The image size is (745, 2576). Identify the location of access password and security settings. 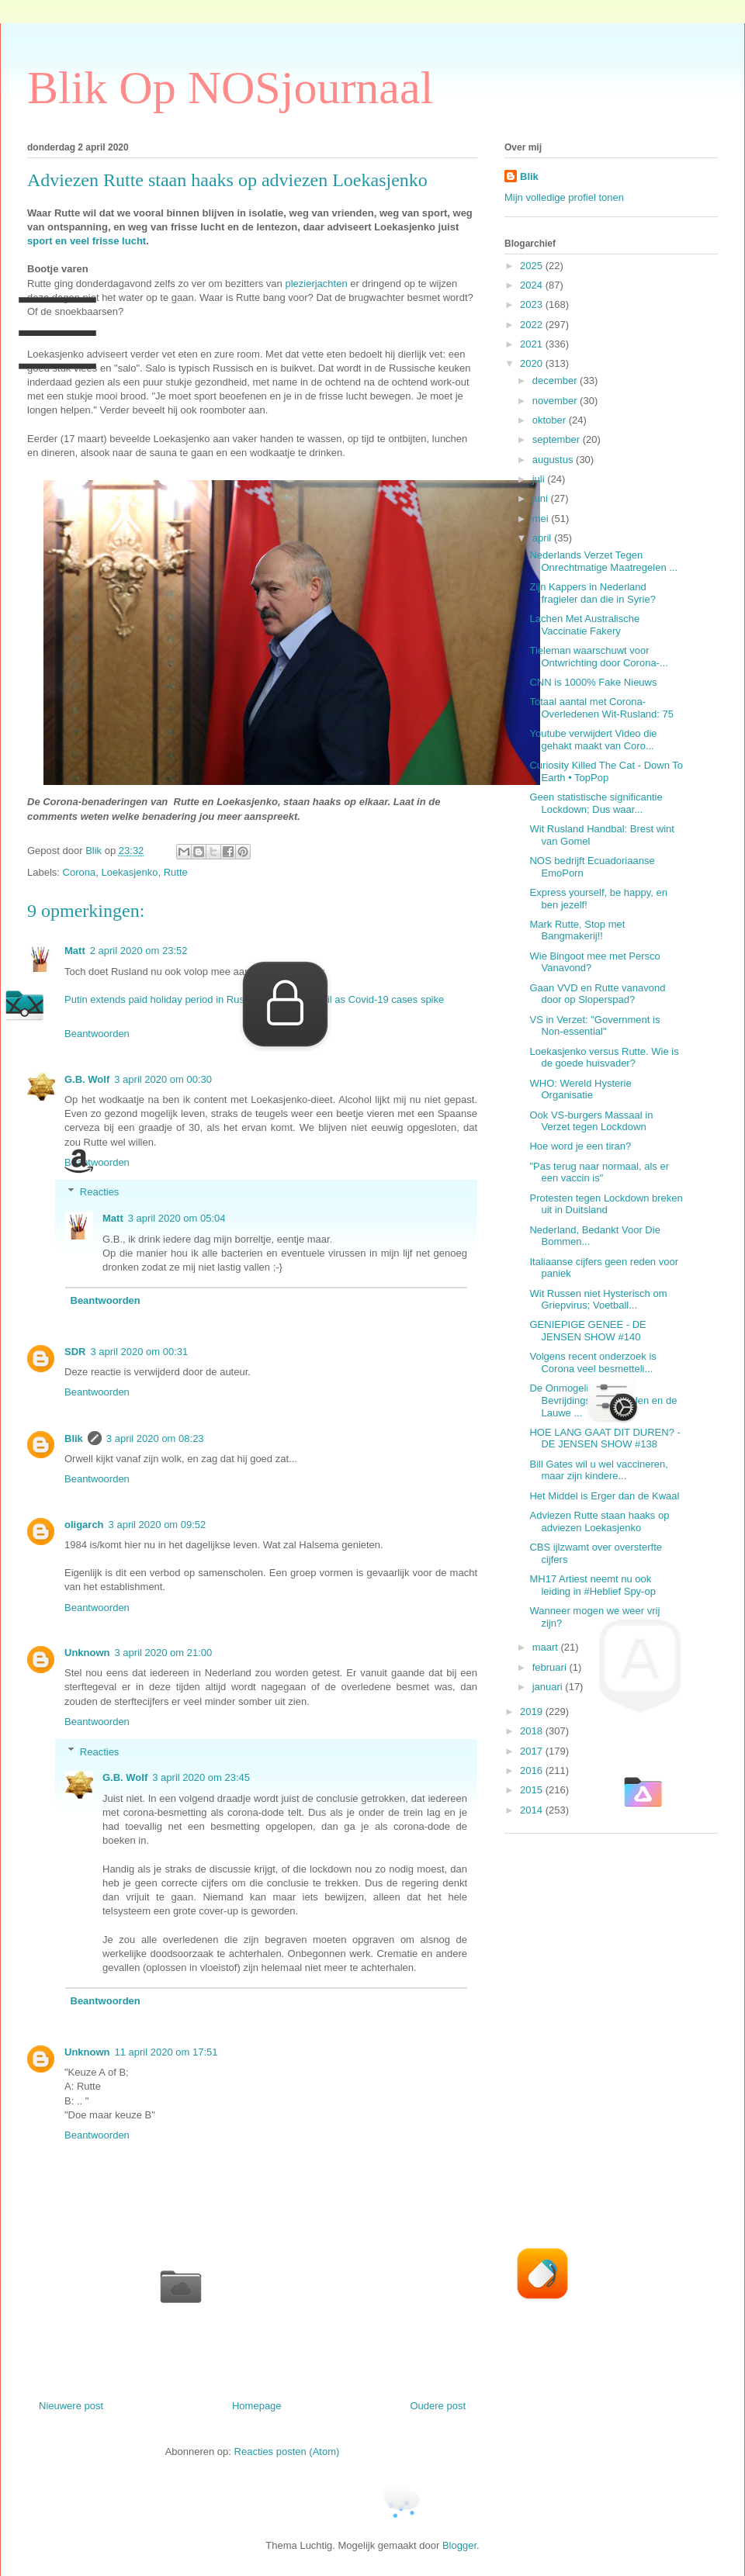
(285, 1005).